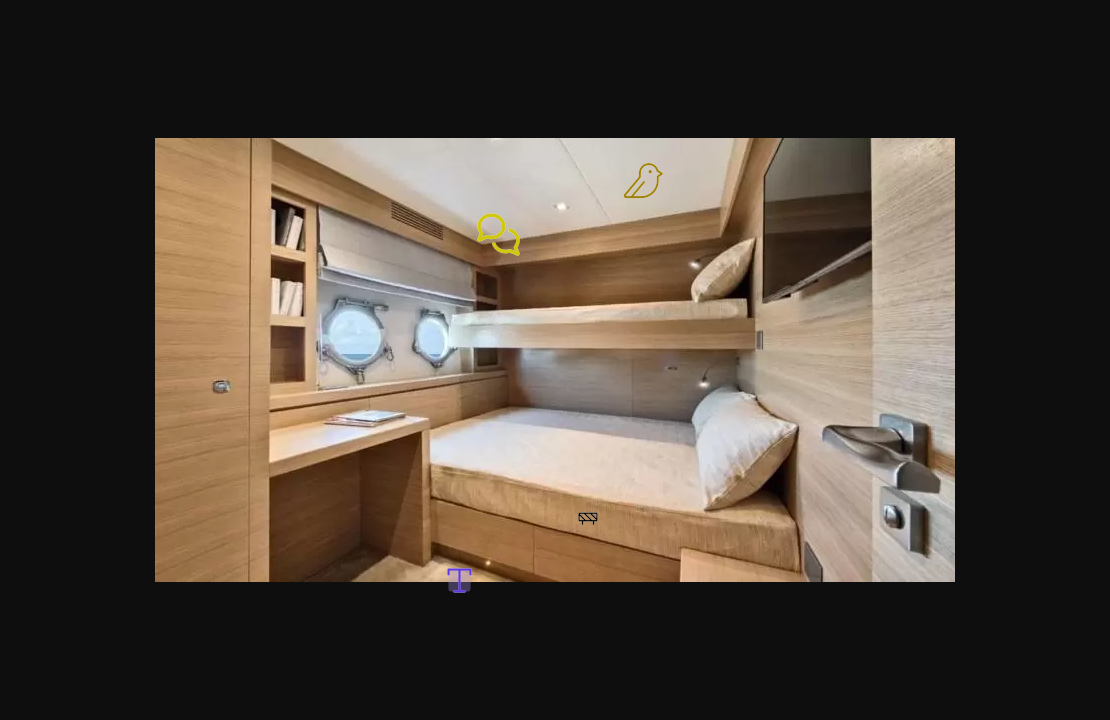 The height and width of the screenshot is (720, 1110). Describe the element at coordinates (459, 580) in the screenshot. I see `format text or change font style` at that location.